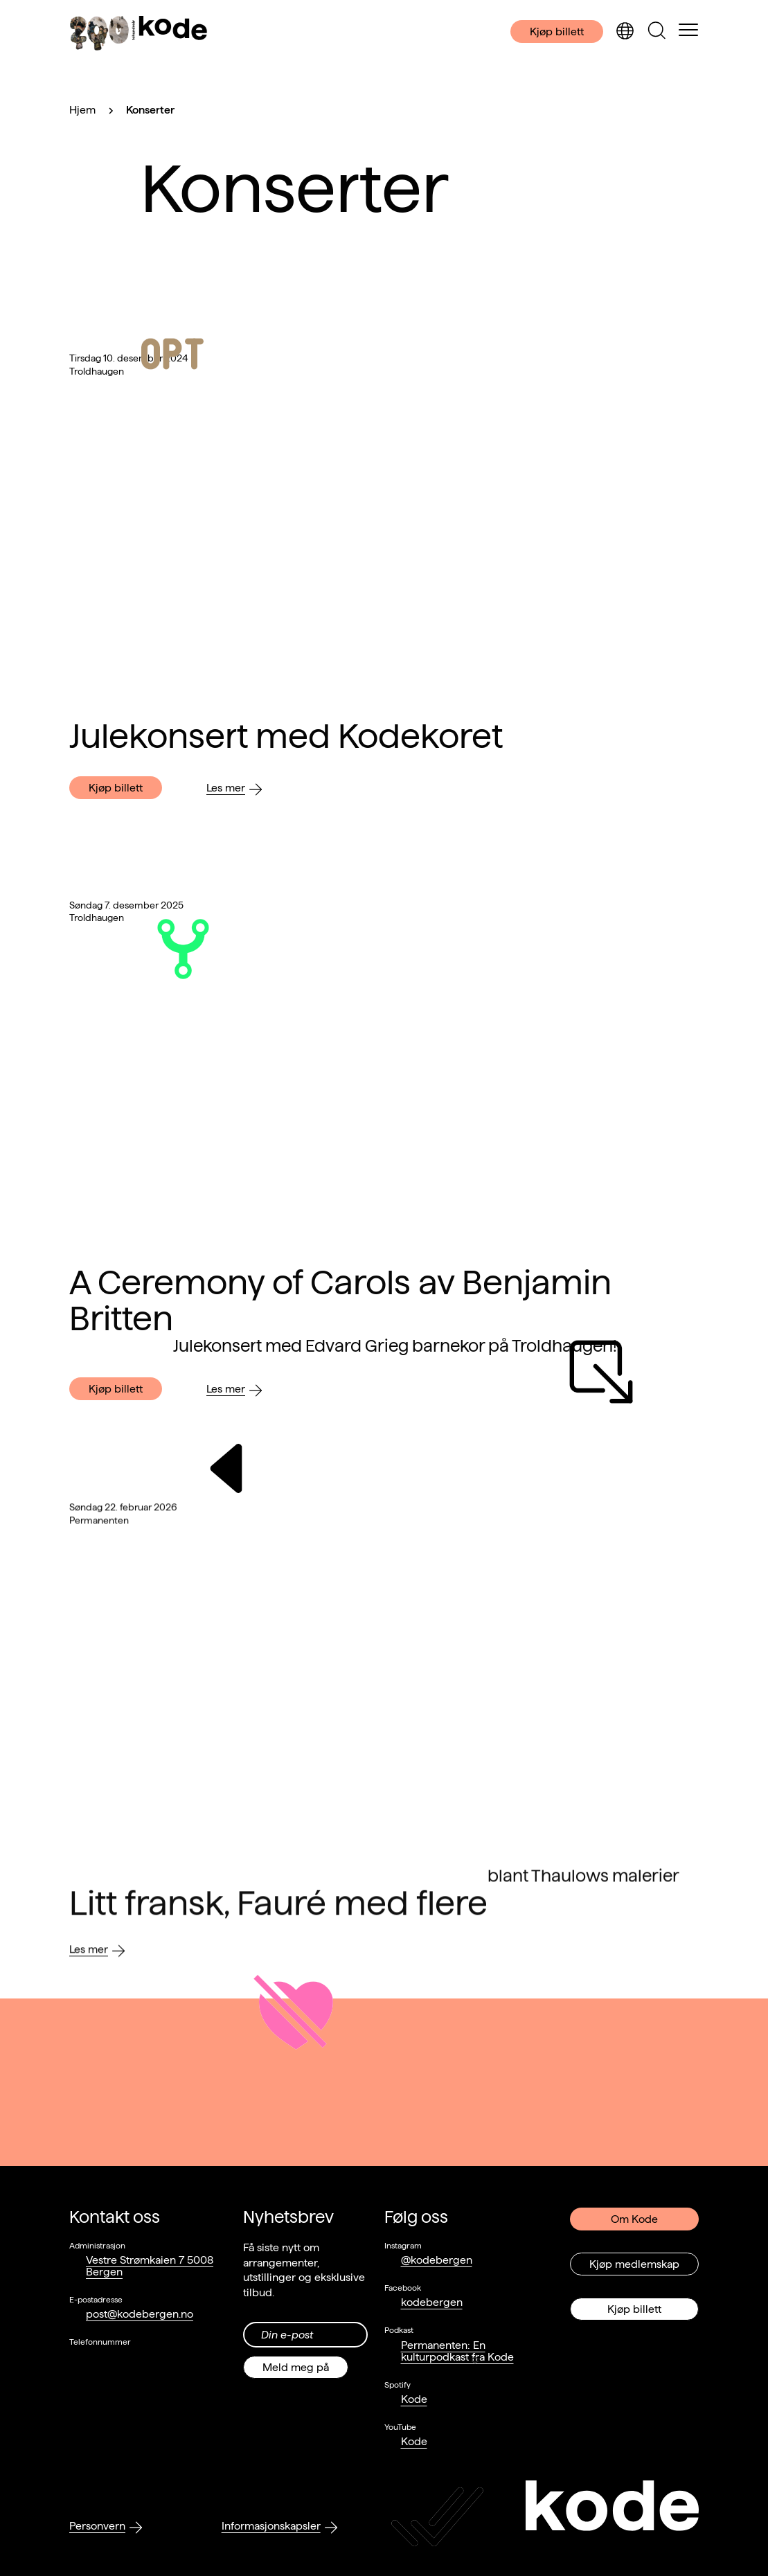 This screenshot has height=2576, width=768. What do you see at coordinates (183, 949) in the screenshot?
I see `view git branch network or commit history` at bounding box center [183, 949].